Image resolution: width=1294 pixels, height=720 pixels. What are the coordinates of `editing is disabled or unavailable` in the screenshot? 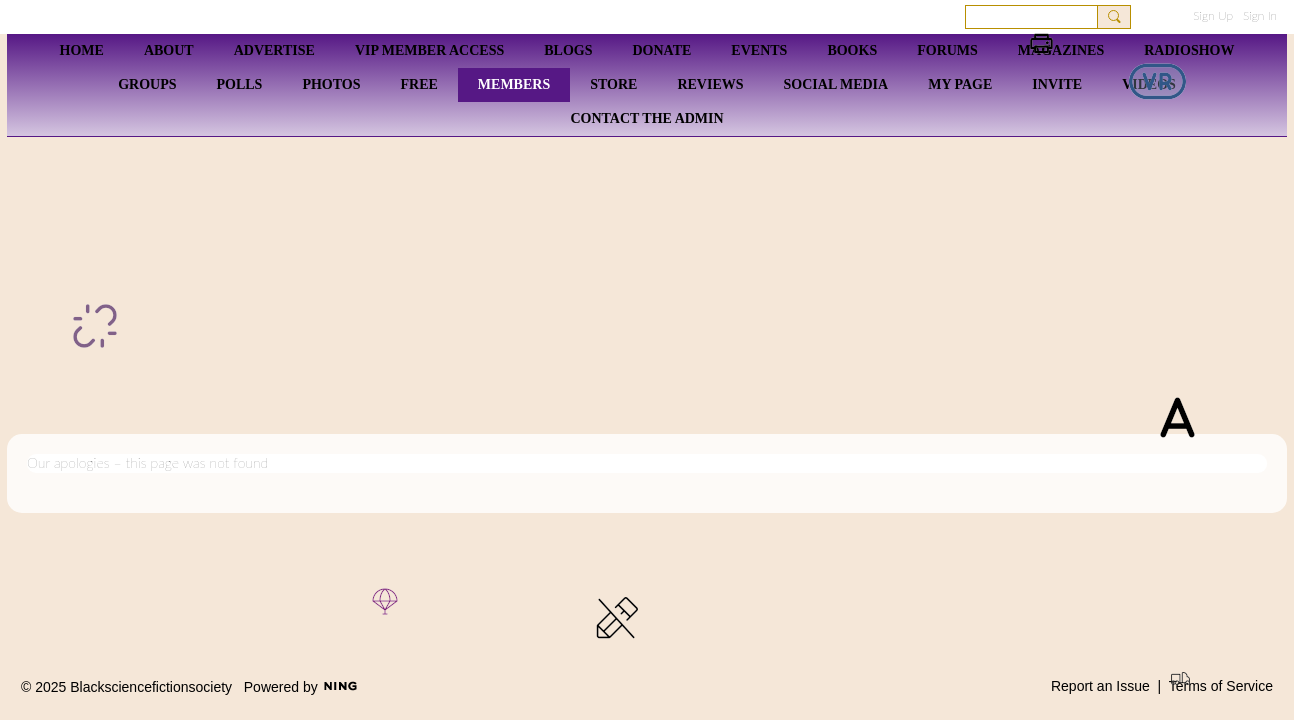 It's located at (616, 618).